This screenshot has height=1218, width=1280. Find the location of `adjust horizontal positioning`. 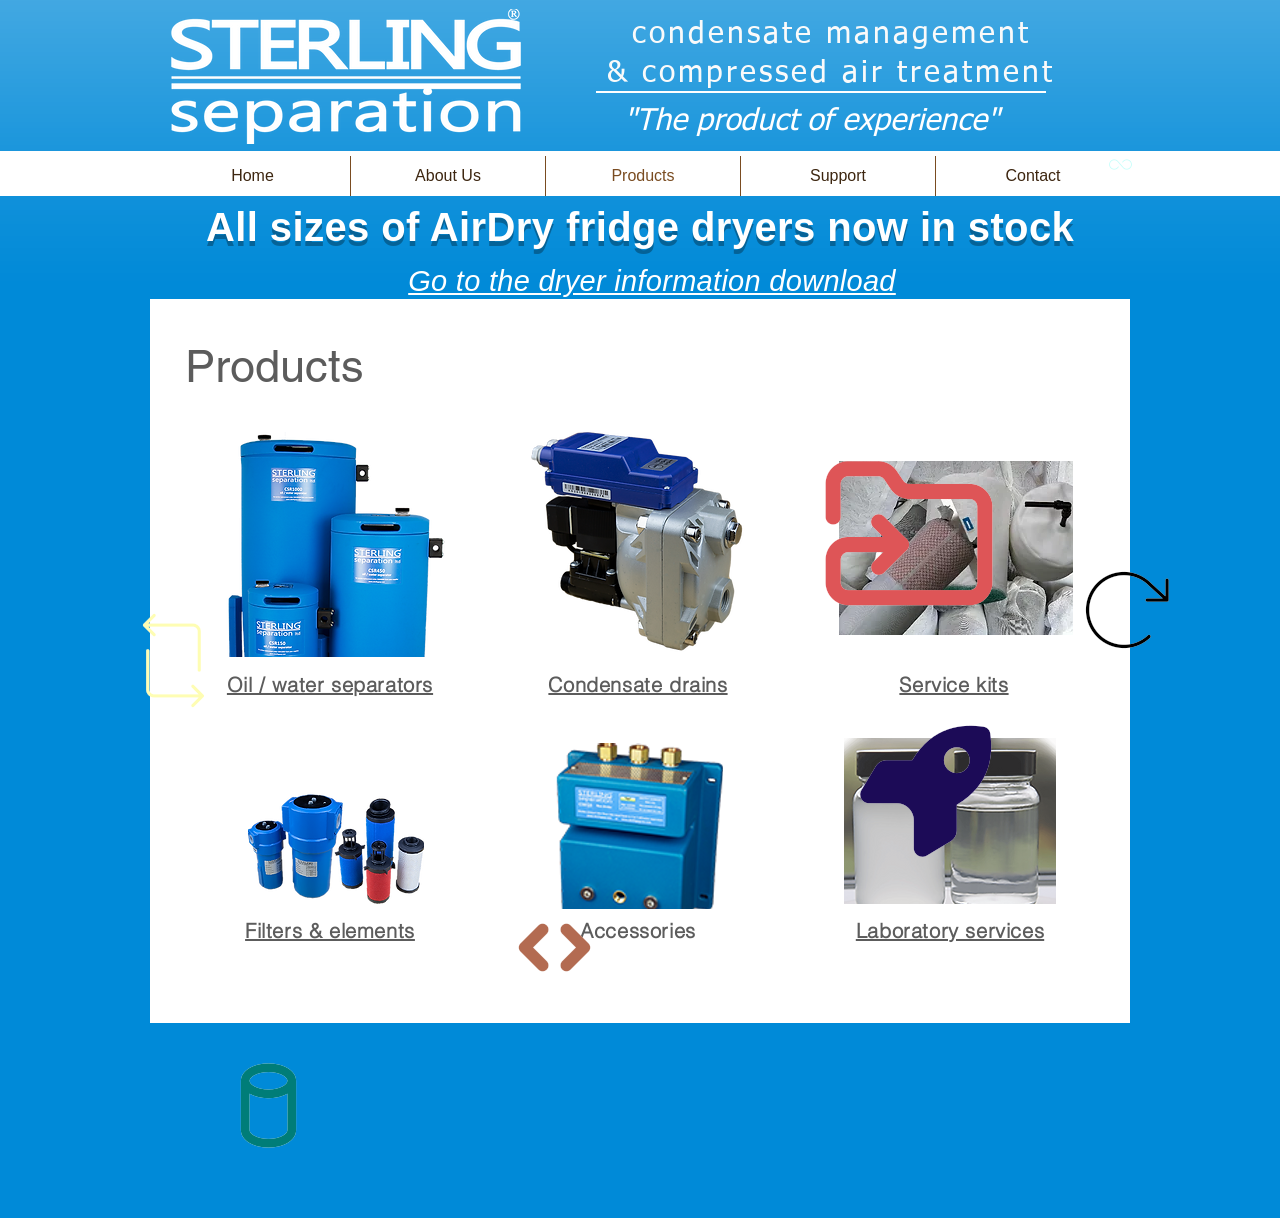

adjust horizontal positioning is located at coordinates (554, 947).